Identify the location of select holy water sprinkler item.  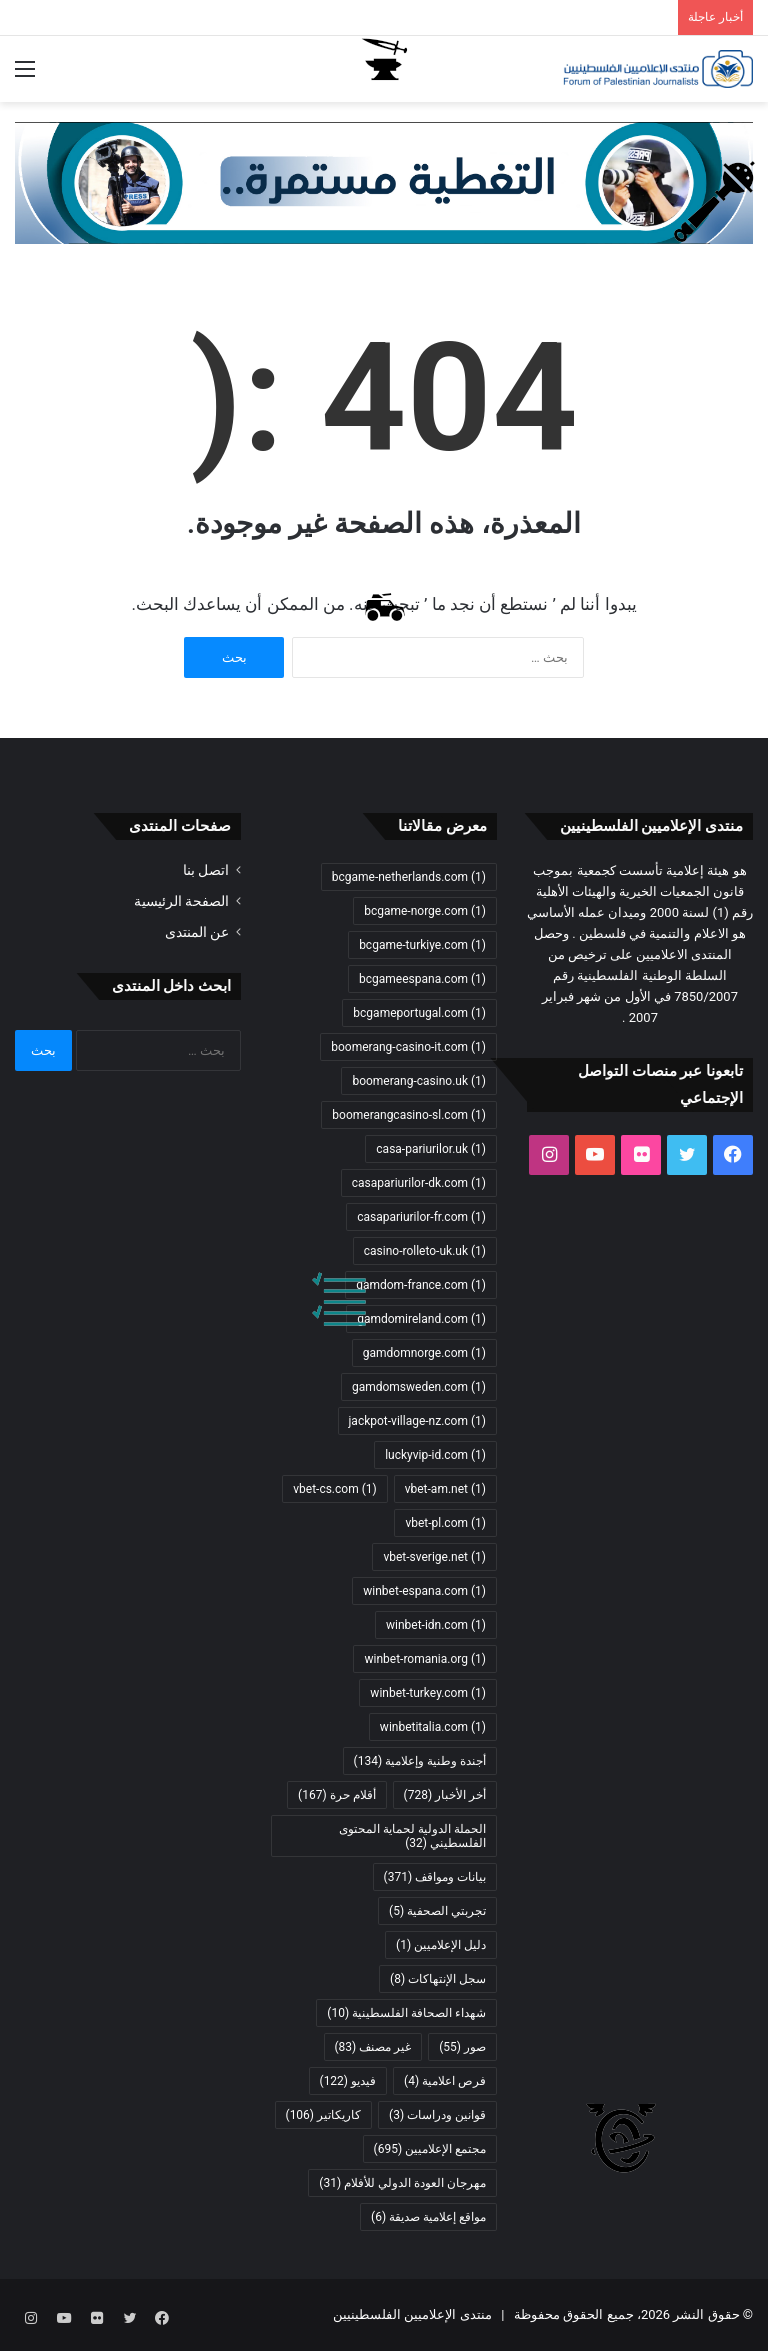
(714, 201).